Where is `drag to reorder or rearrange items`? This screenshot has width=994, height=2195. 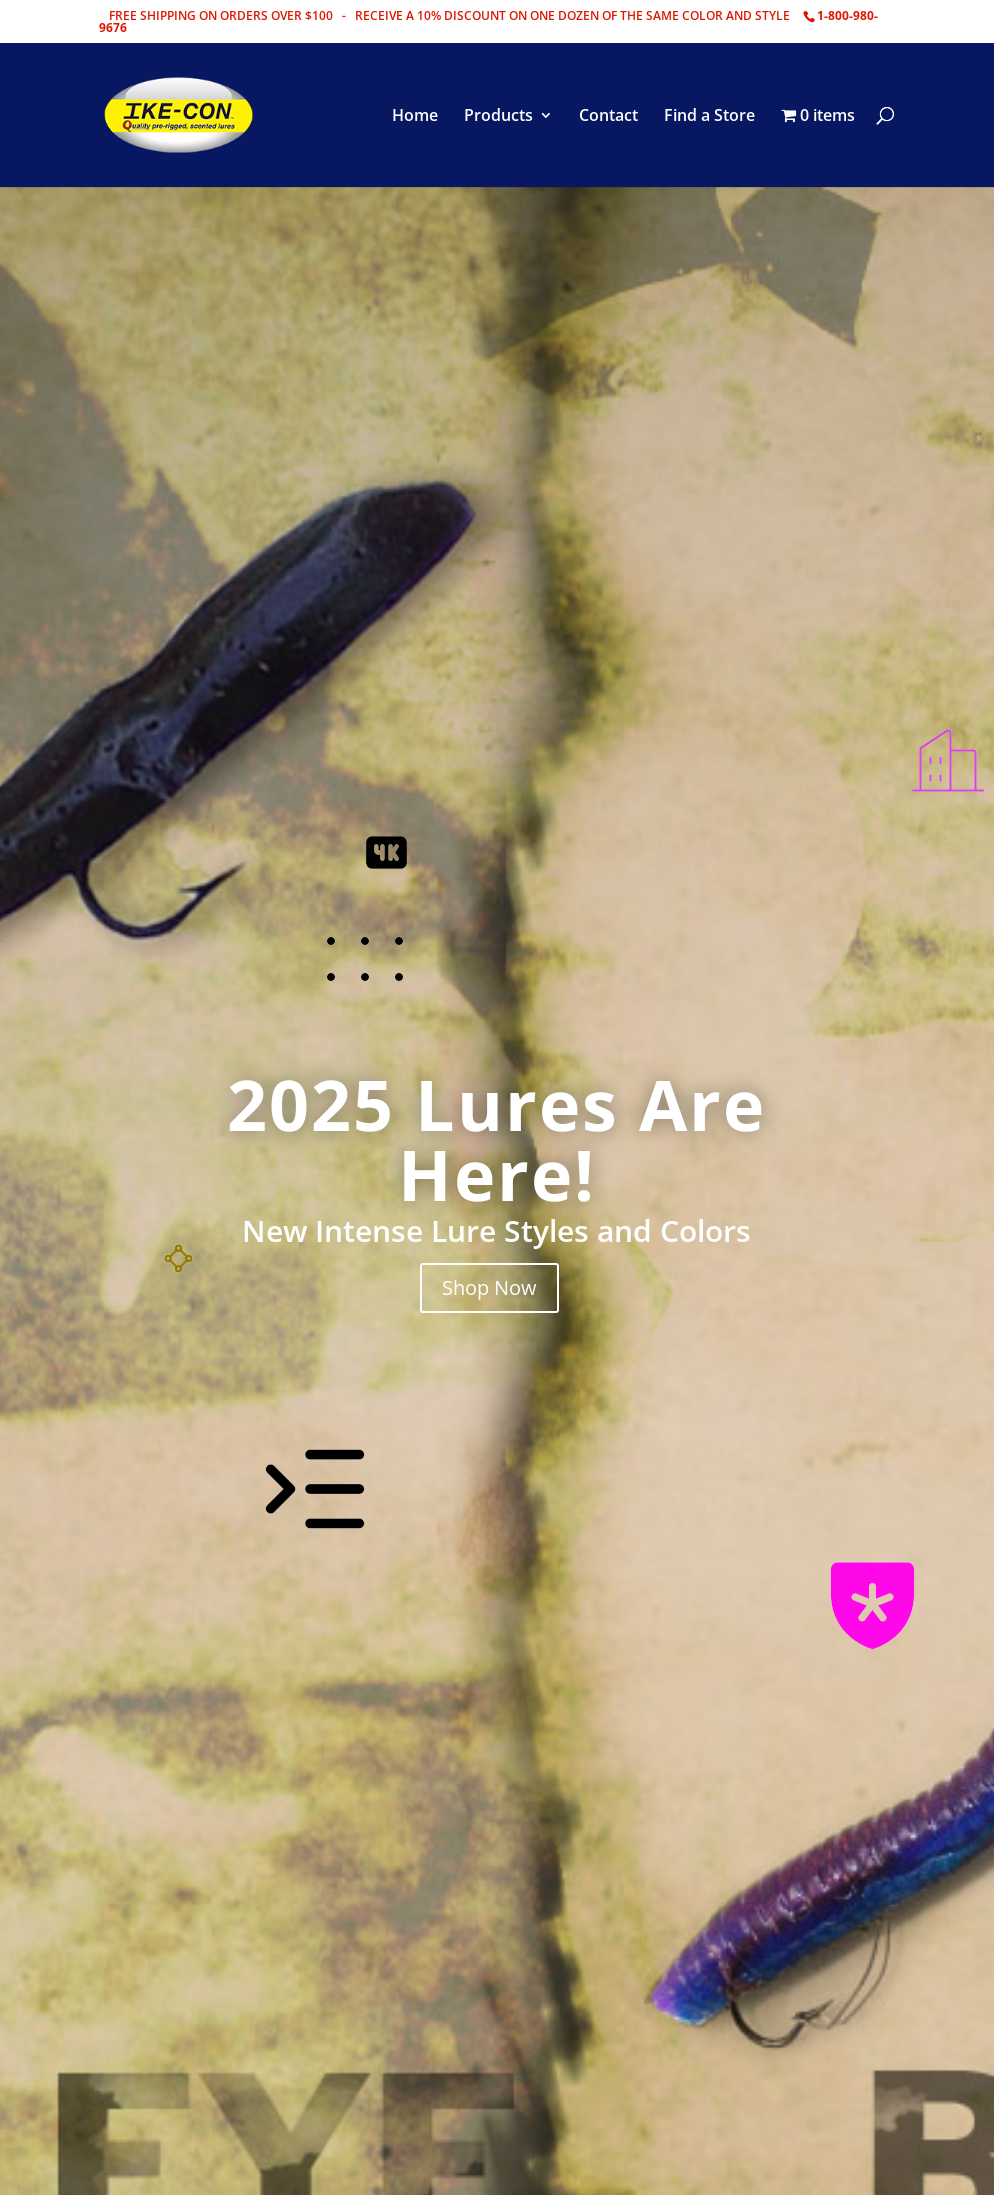 drag to reorder or rearrange items is located at coordinates (365, 959).